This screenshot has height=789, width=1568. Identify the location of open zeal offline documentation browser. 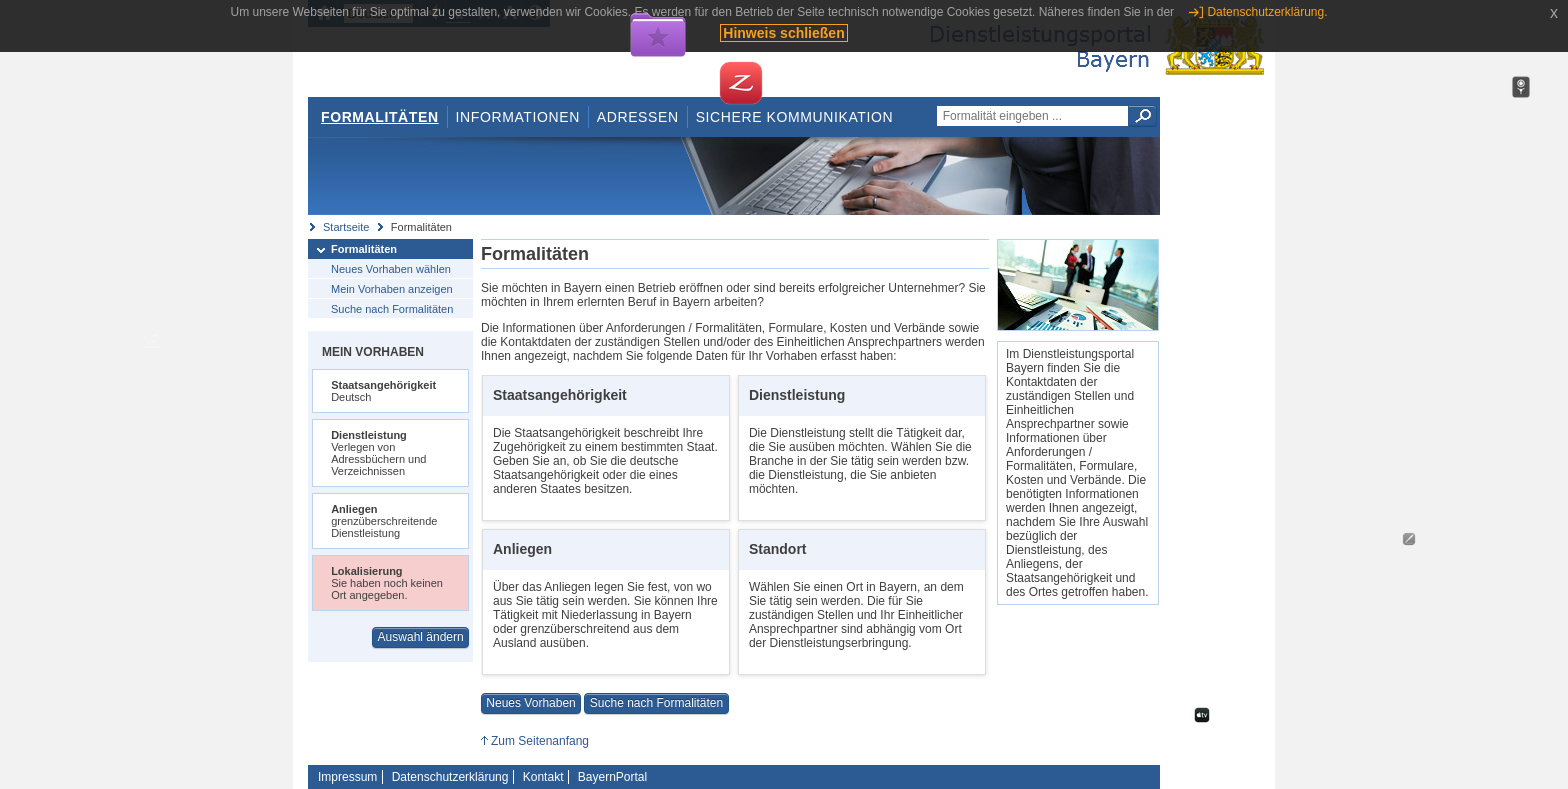
(741, 83).